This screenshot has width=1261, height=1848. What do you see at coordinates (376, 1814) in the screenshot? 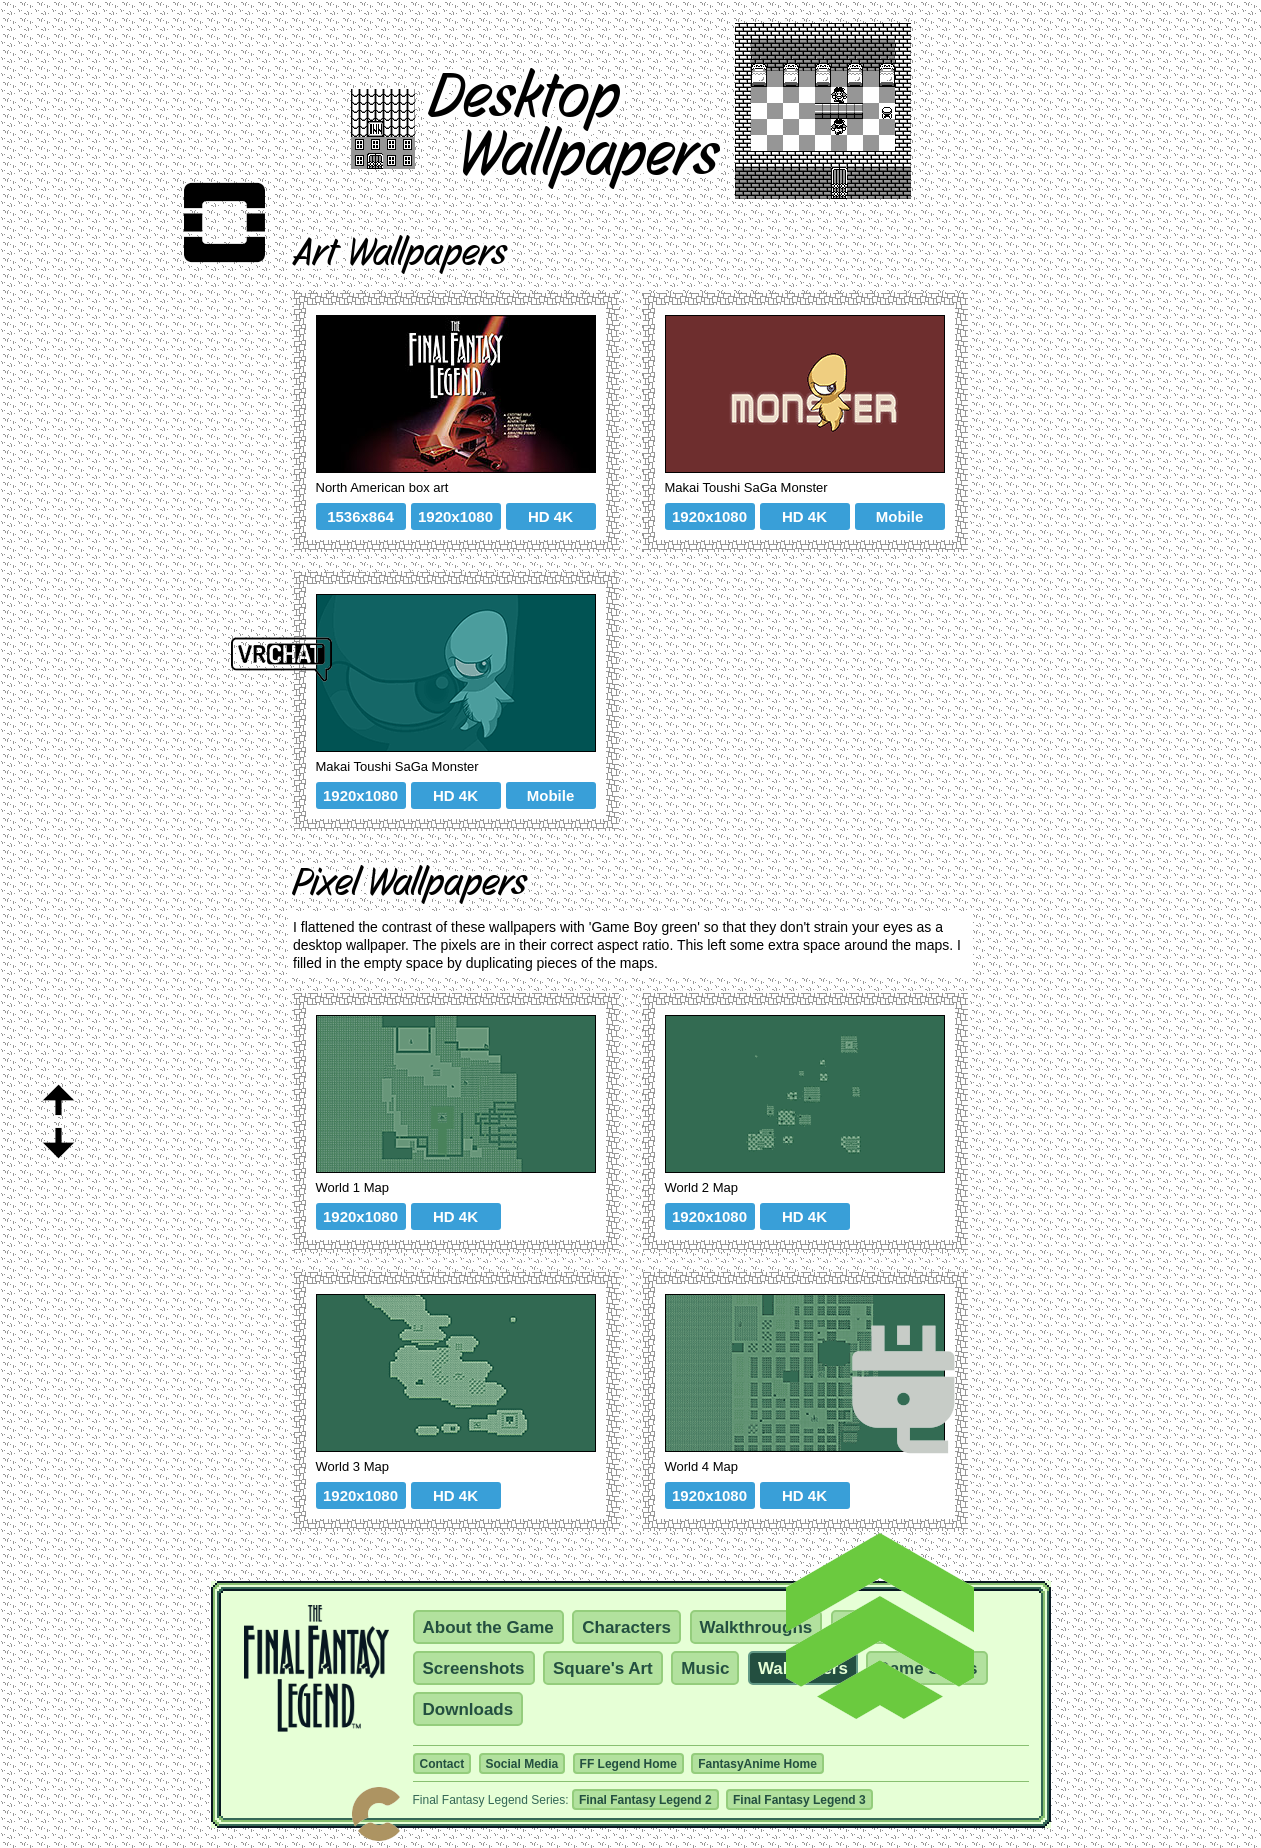
I see `elastic cloud logo` at bounding box center [376, 1814].